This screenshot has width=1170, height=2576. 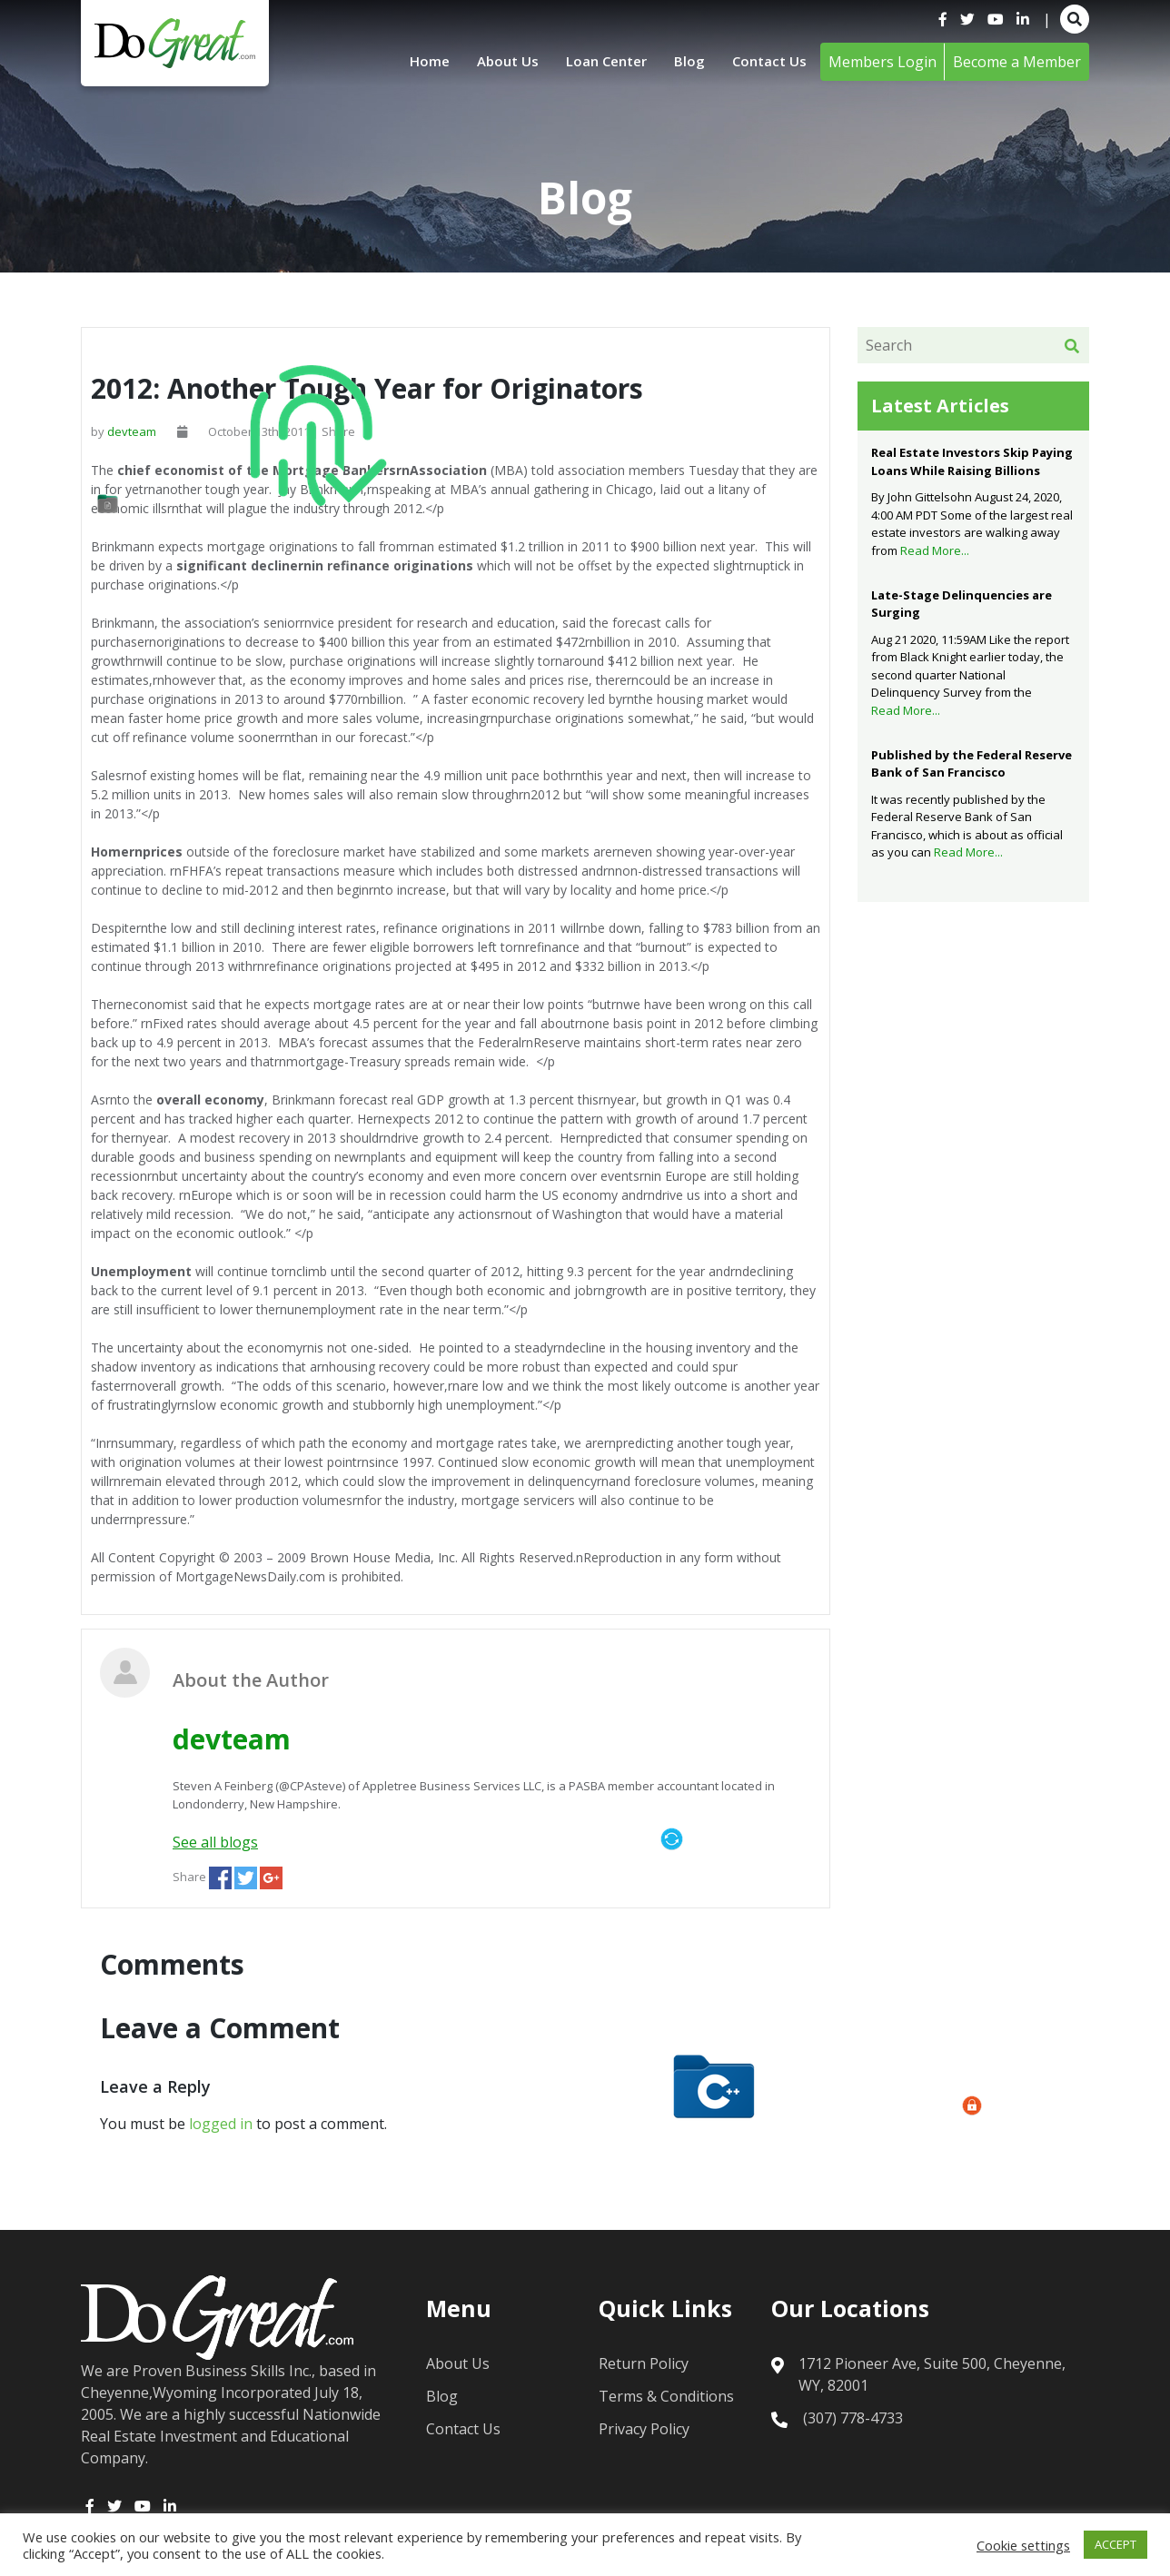 What do you see at coordinates (107, 503) in the screenshot?
I see `open your documents folder` at bounding box center [107, 503].